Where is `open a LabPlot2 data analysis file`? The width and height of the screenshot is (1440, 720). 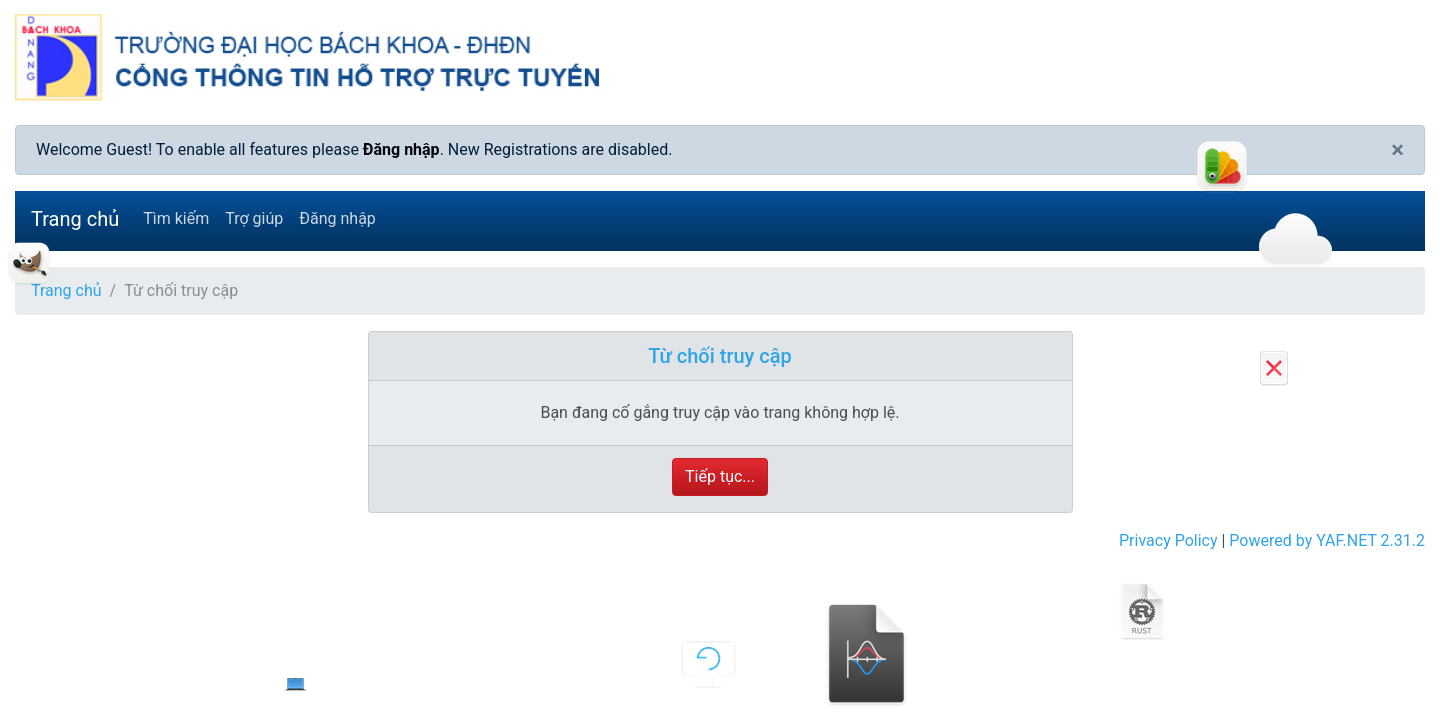 open a LabPlot2 data analysis file is located at coordinates (866, 655).